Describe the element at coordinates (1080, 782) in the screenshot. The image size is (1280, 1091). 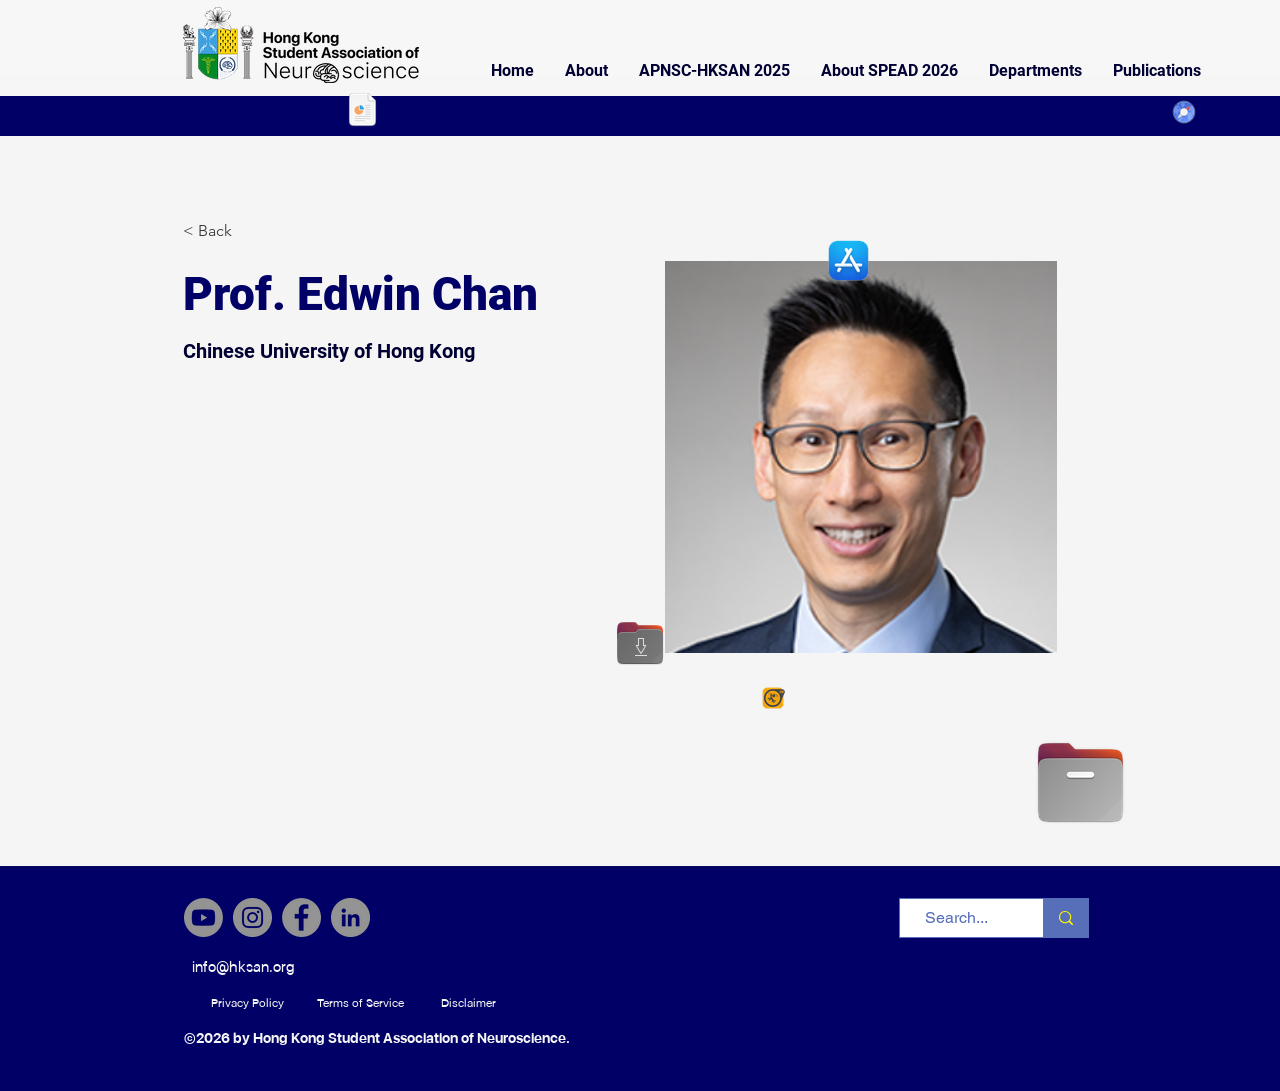
I see `open the file manager` at that location.